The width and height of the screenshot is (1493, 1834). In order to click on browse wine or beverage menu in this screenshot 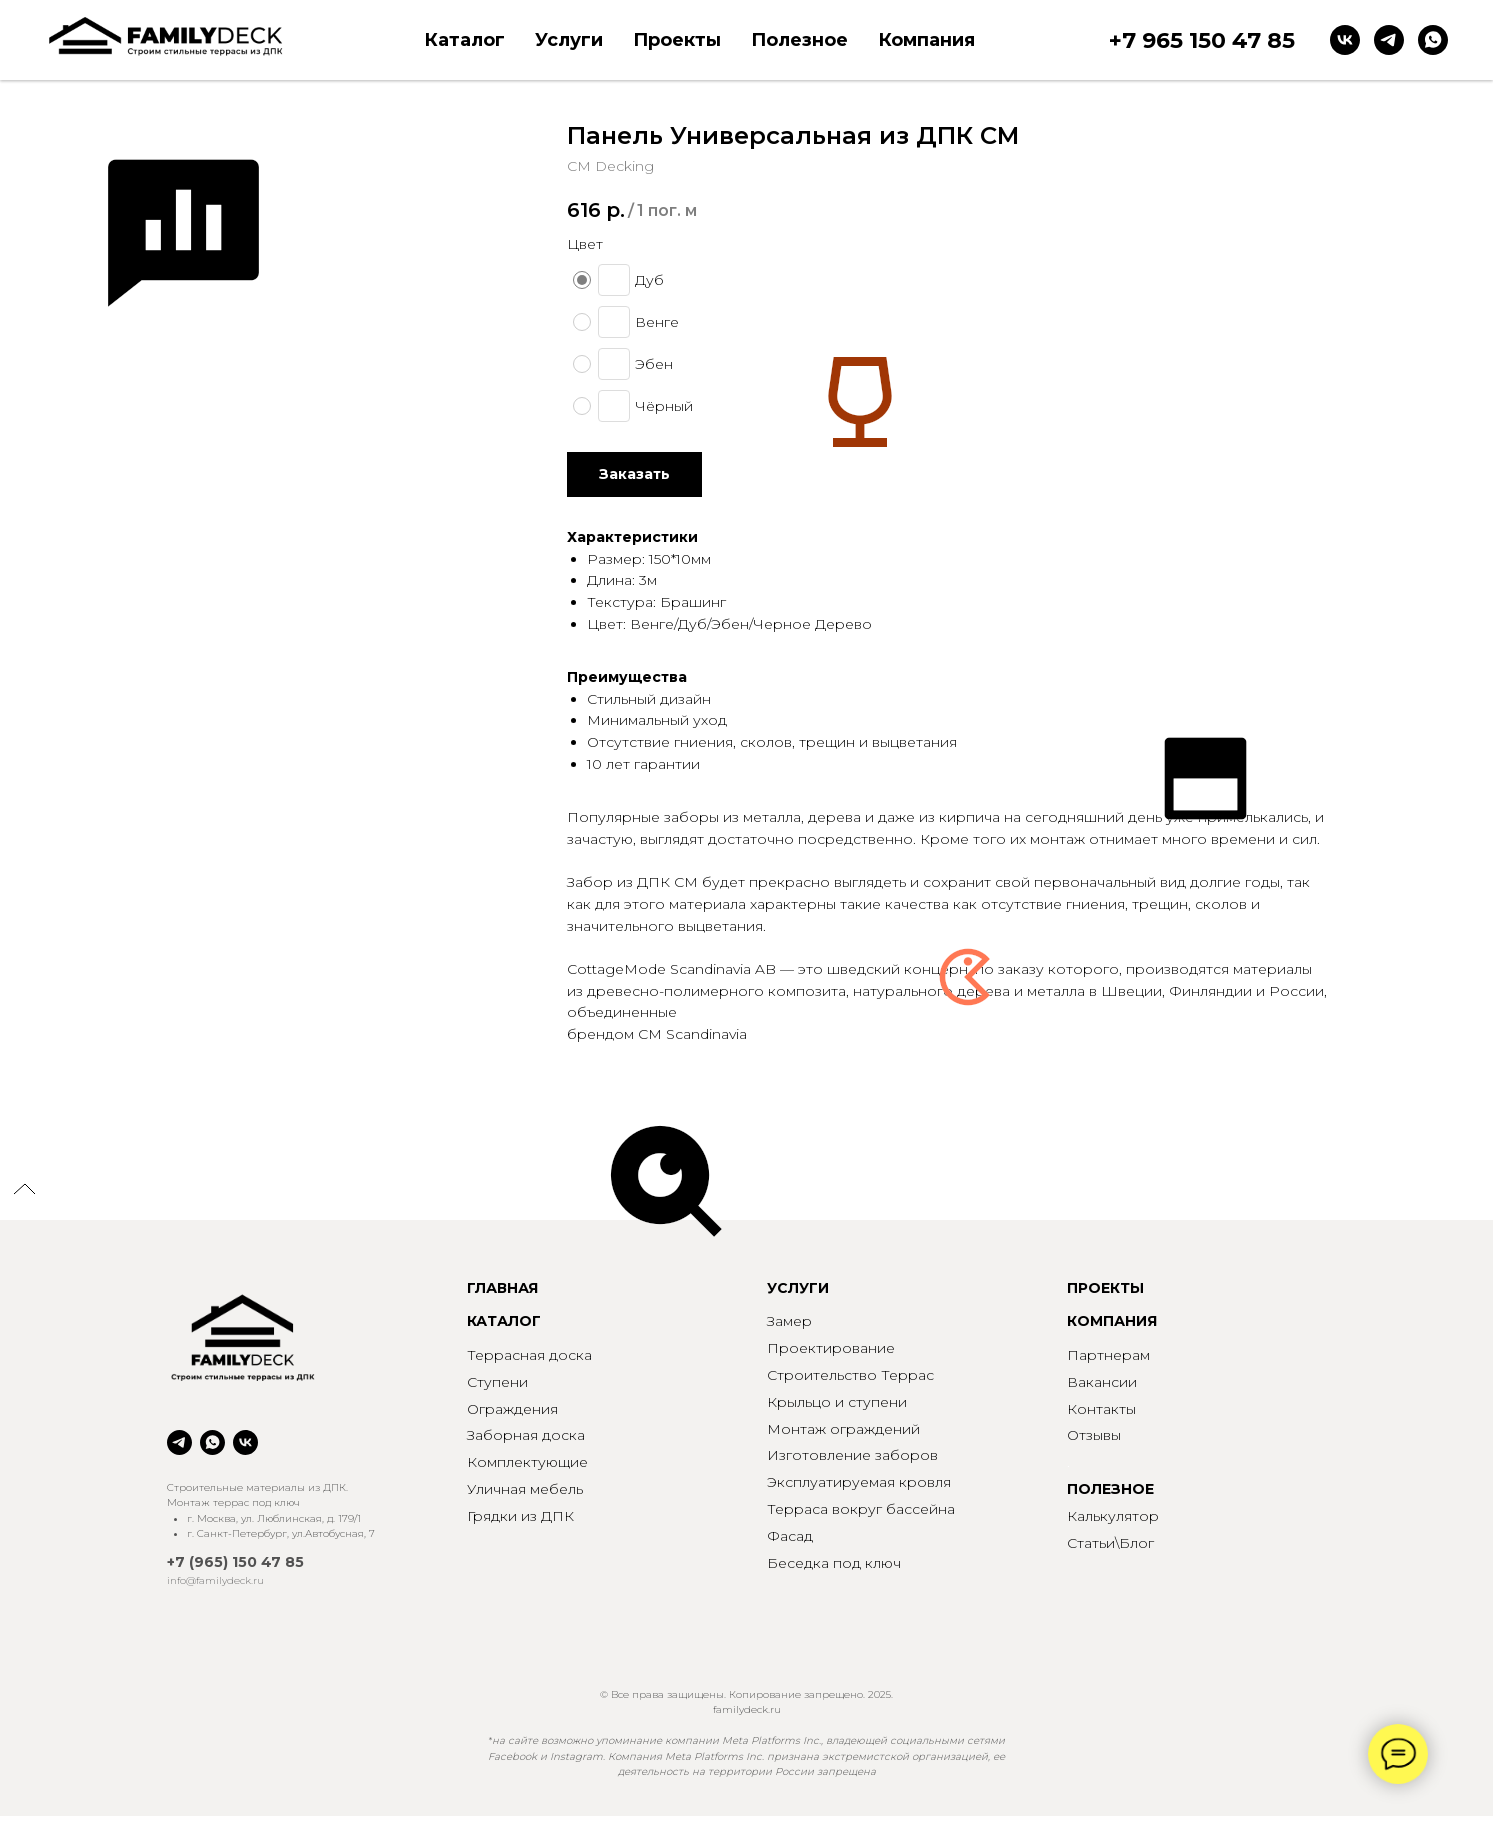, I will do `click(860, 402)`.